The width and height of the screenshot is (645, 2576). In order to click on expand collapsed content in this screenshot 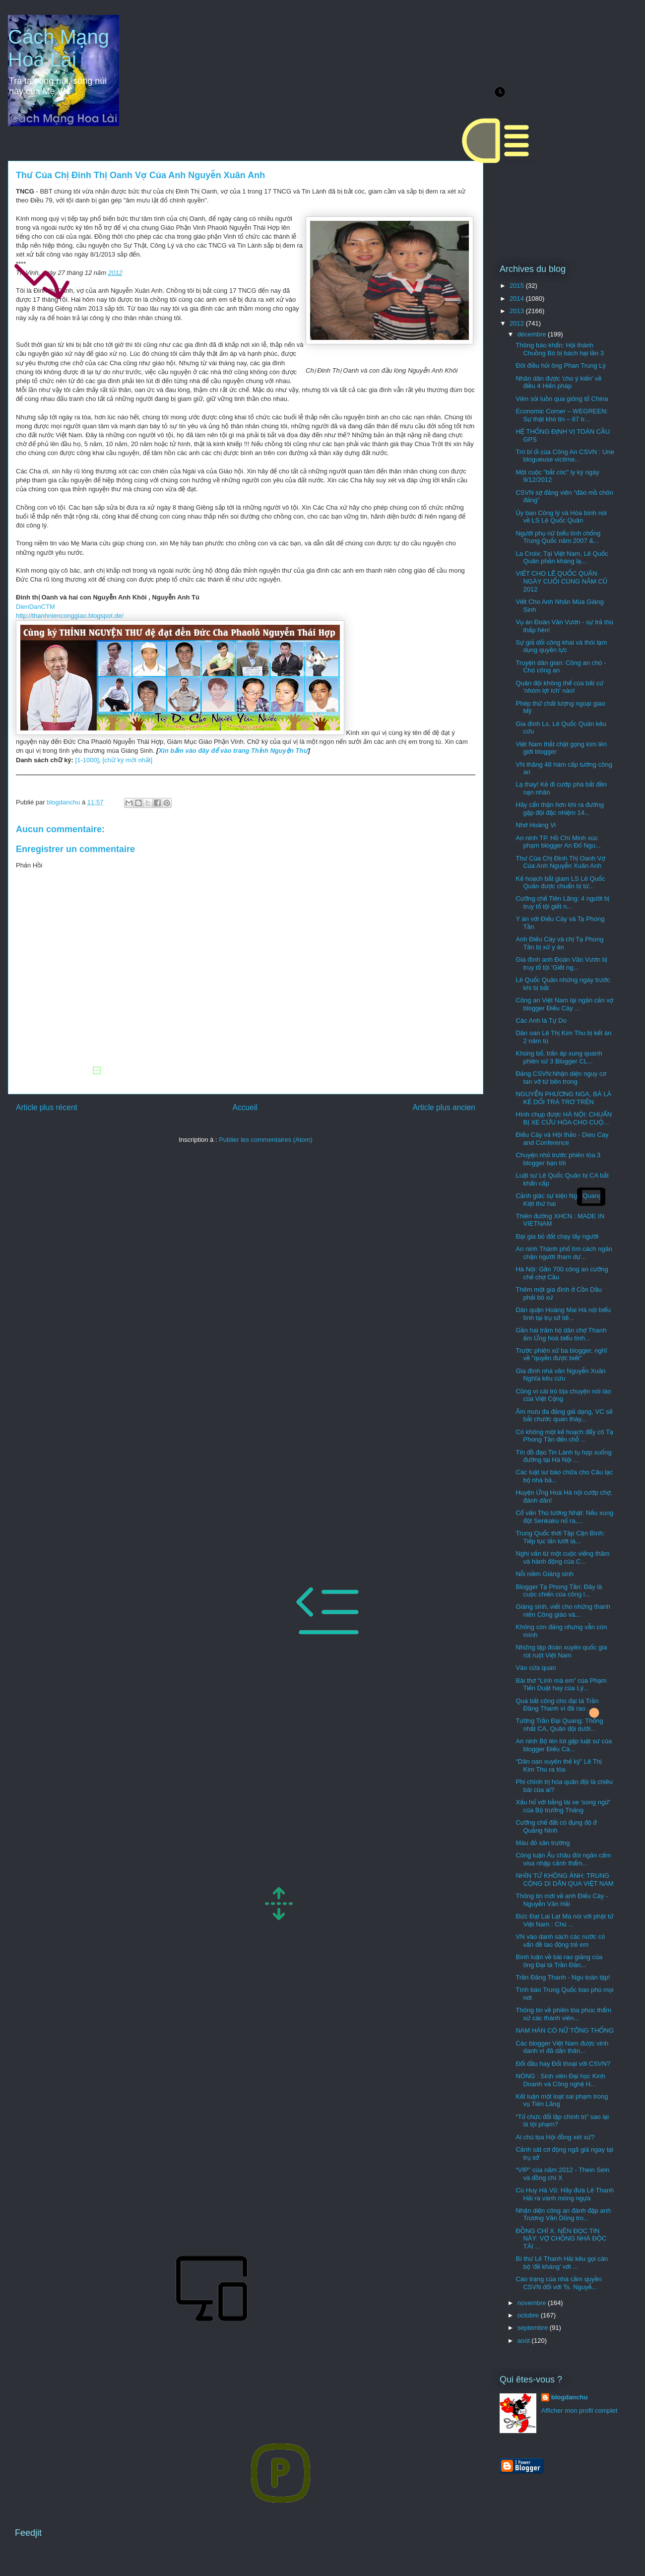, I will do `click(279, 1904)`.